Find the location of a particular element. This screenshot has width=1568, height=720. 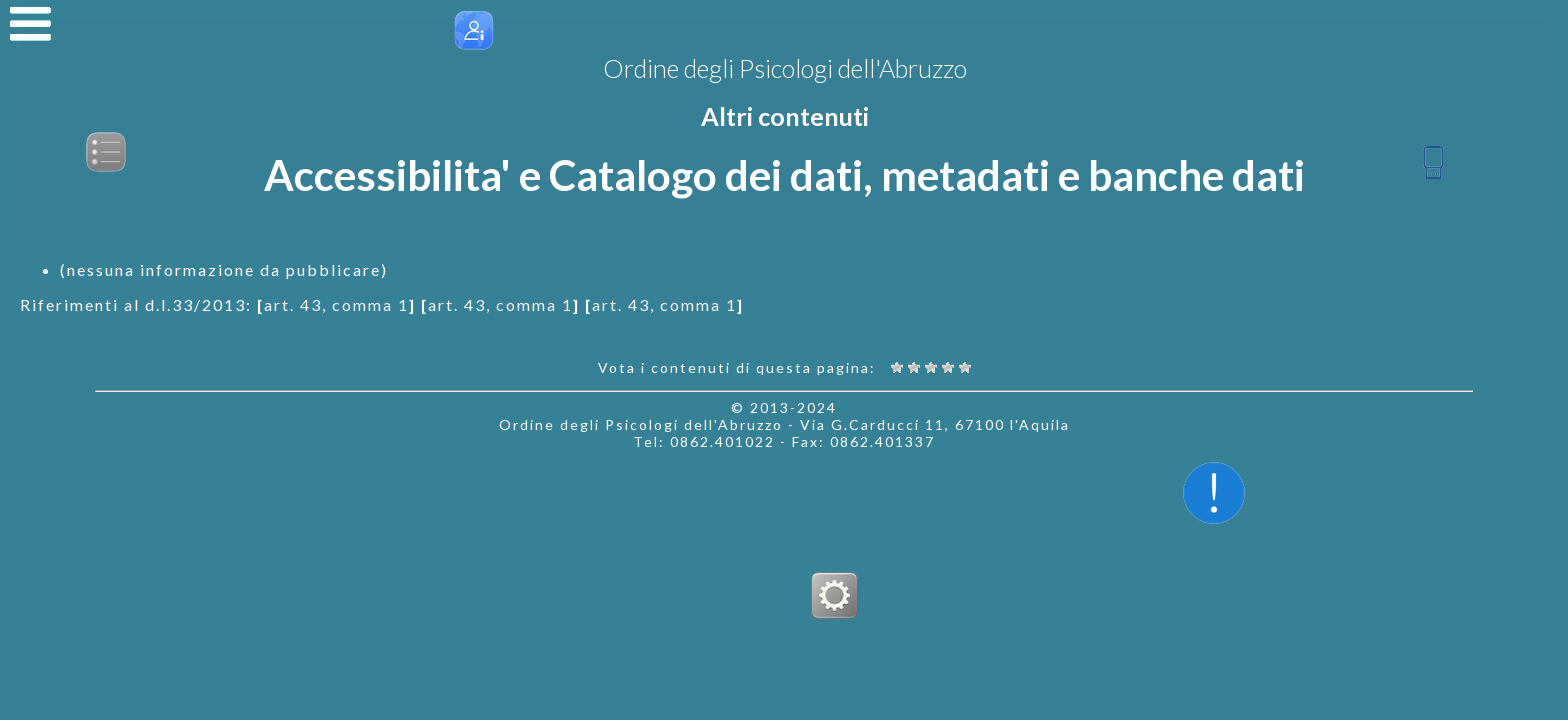

eject or safely remove USB drive is located at coordinates (1433, 162).